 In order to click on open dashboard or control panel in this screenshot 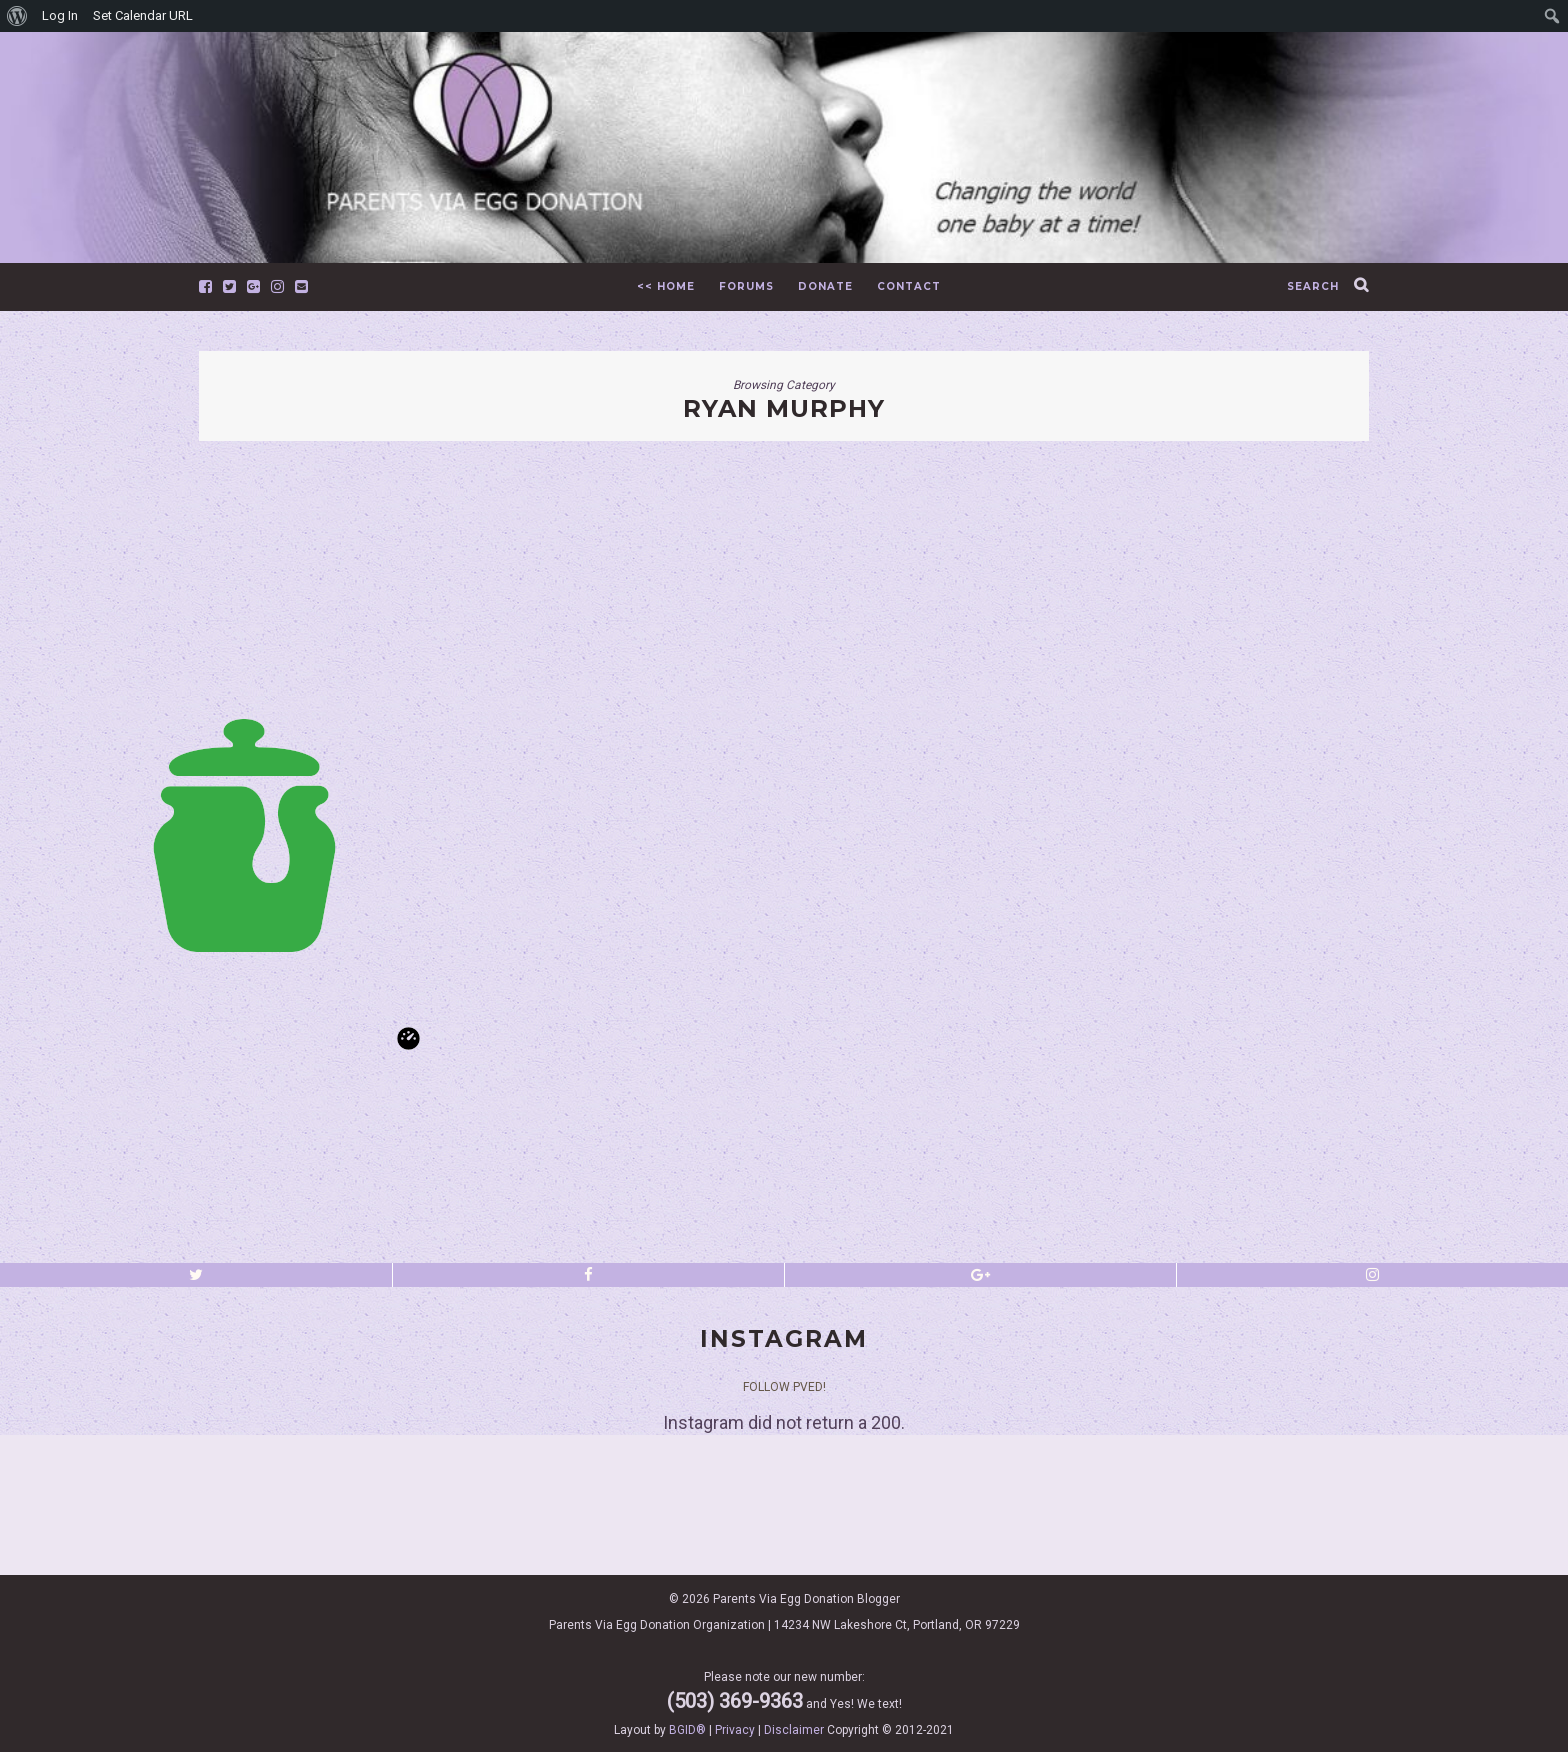, I will do `click(408, 1038)`.